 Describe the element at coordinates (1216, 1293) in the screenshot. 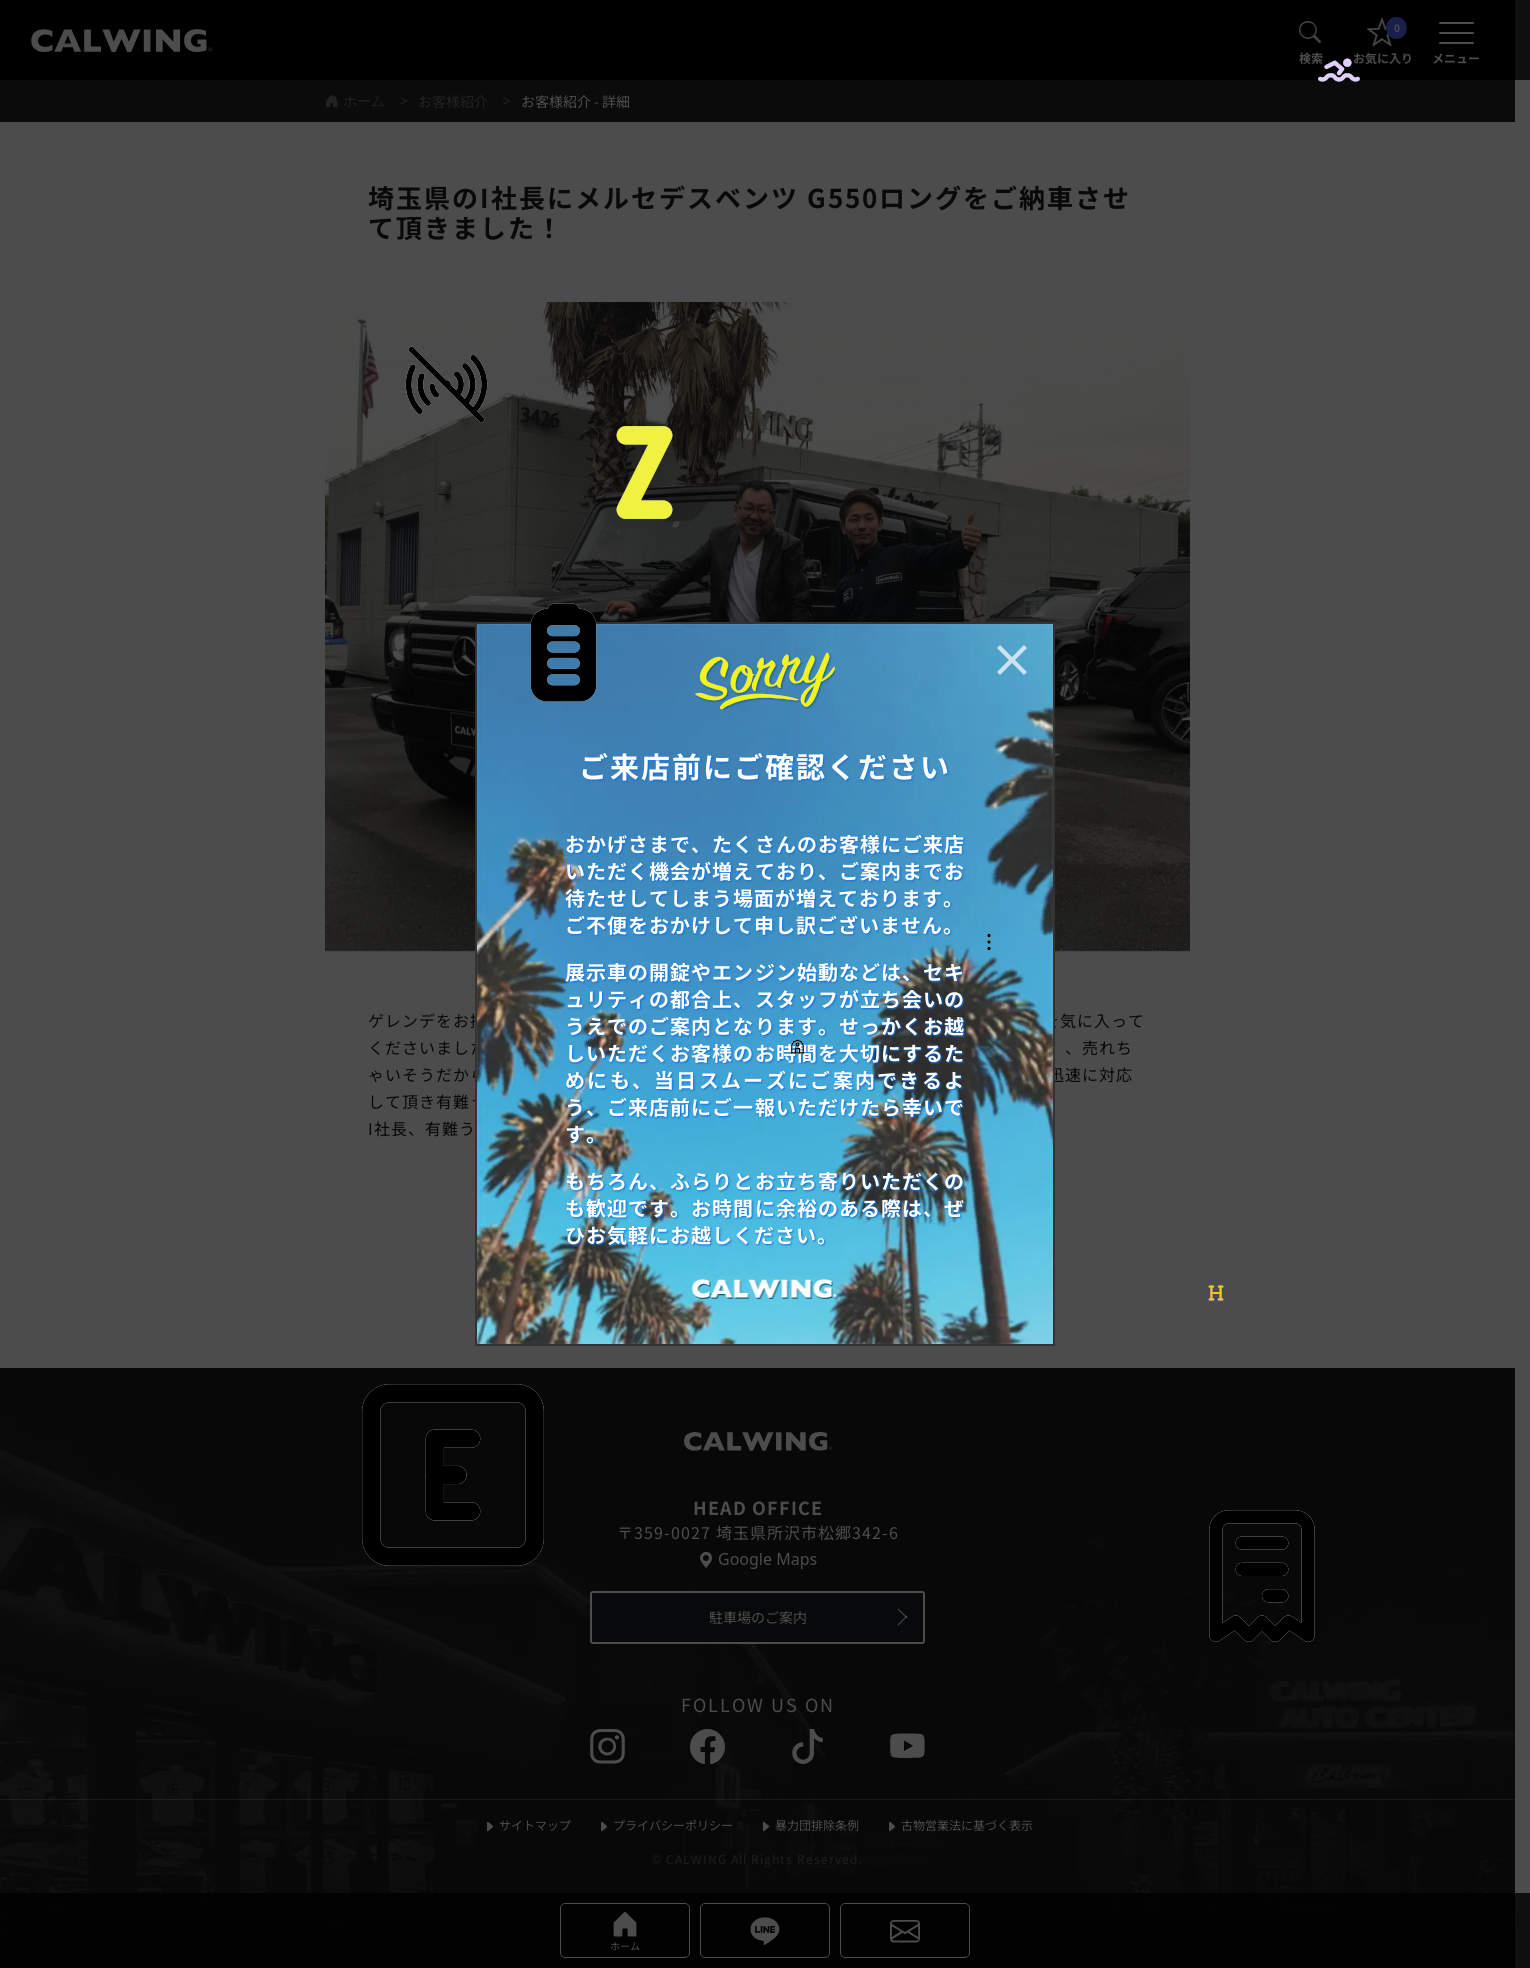

I see `apply heading format to selected text` at that location.